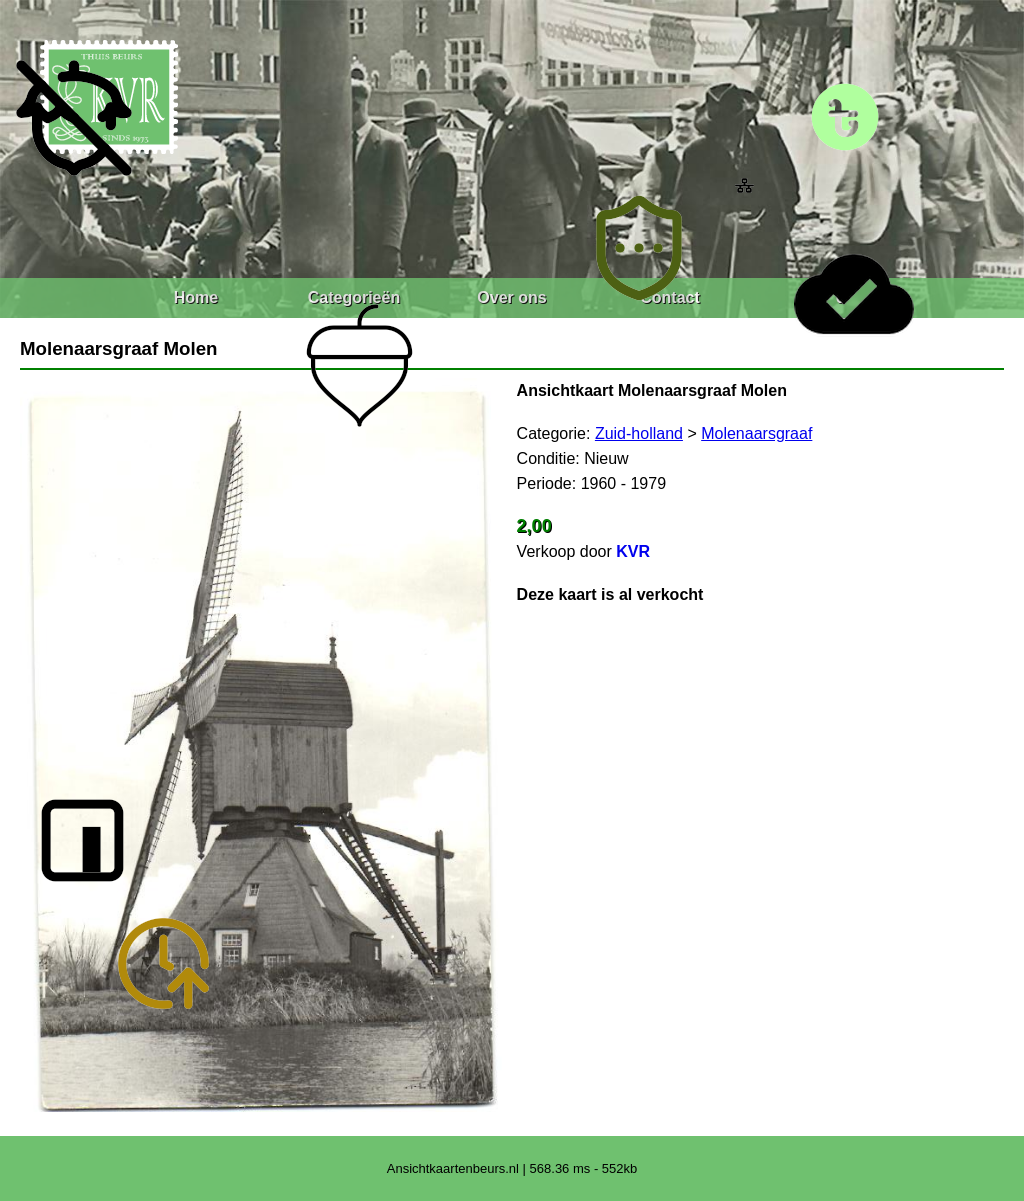 The image size is (1024, 1201). I want to click on upload or sync time data, so click(163, 963).